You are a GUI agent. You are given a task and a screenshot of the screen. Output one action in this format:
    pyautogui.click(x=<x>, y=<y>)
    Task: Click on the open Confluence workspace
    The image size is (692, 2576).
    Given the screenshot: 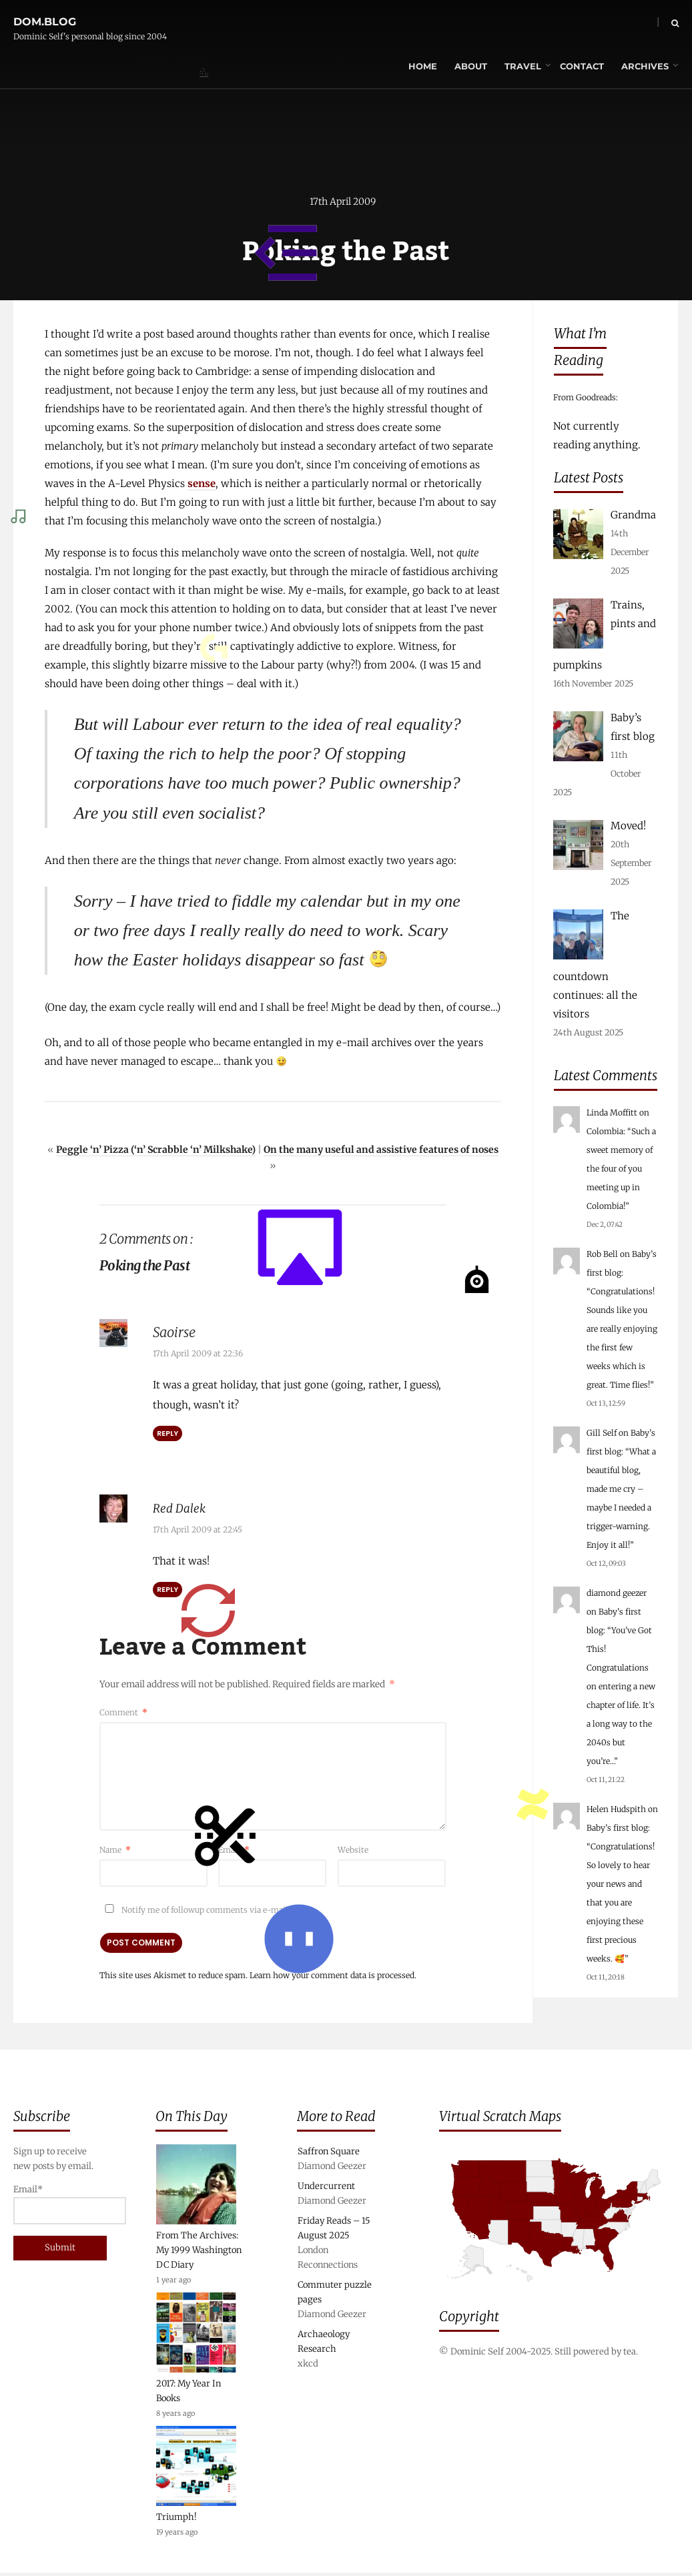 What is the action you would take?
    pyautogui.click(x=533, y=1804)
    